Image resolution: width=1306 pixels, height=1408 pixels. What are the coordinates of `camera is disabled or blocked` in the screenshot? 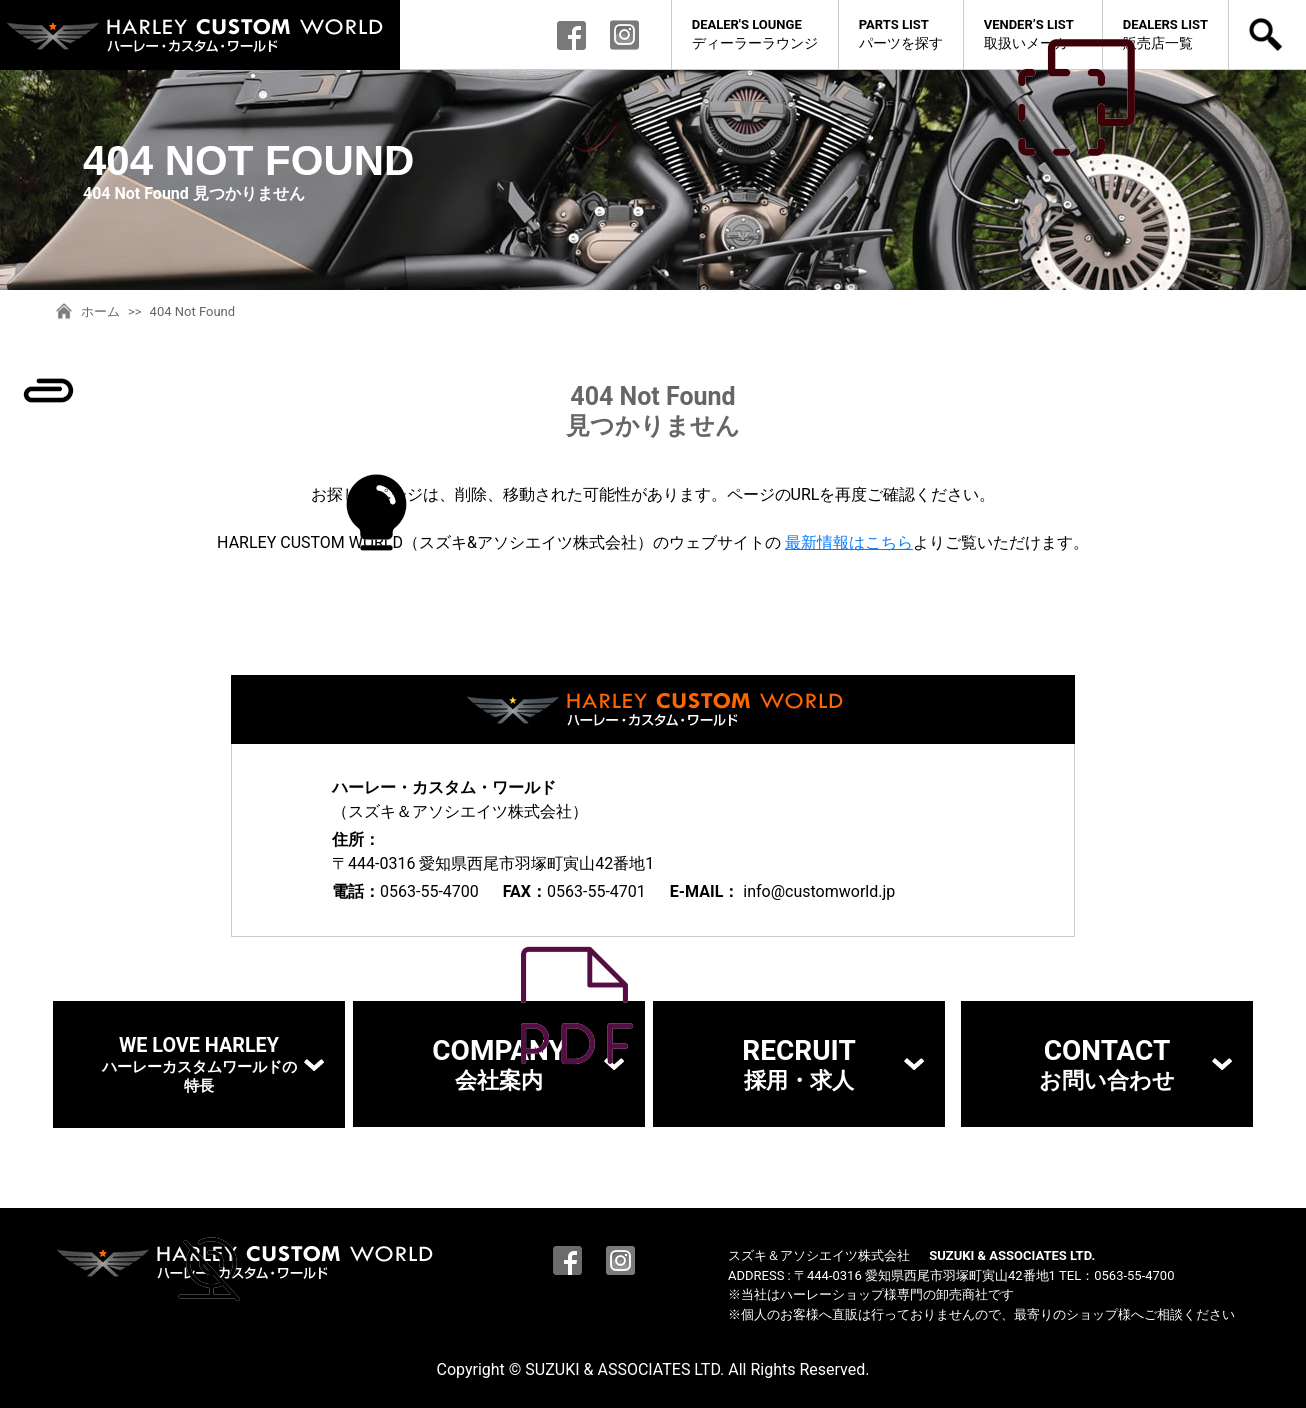 It's located at (211, 1270).